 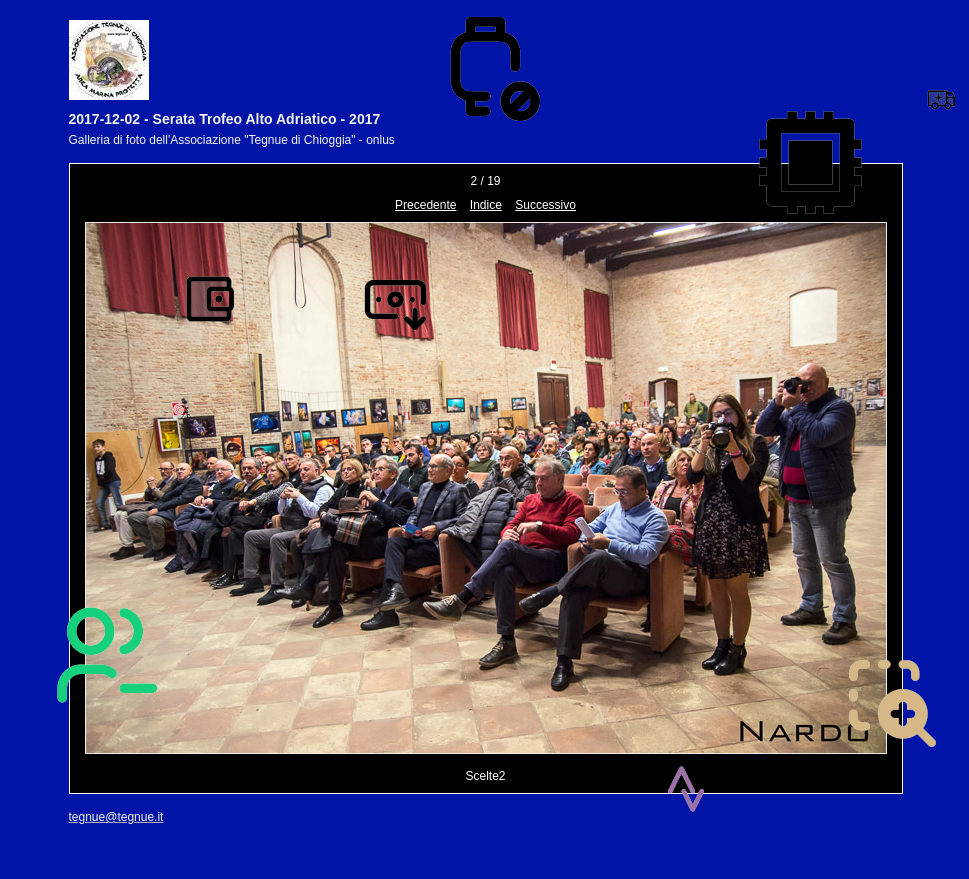 What do you see at coordinates (890, 701) in the screenshot?
I see `zoom in on a selected area` at bounding box center [890, 701].